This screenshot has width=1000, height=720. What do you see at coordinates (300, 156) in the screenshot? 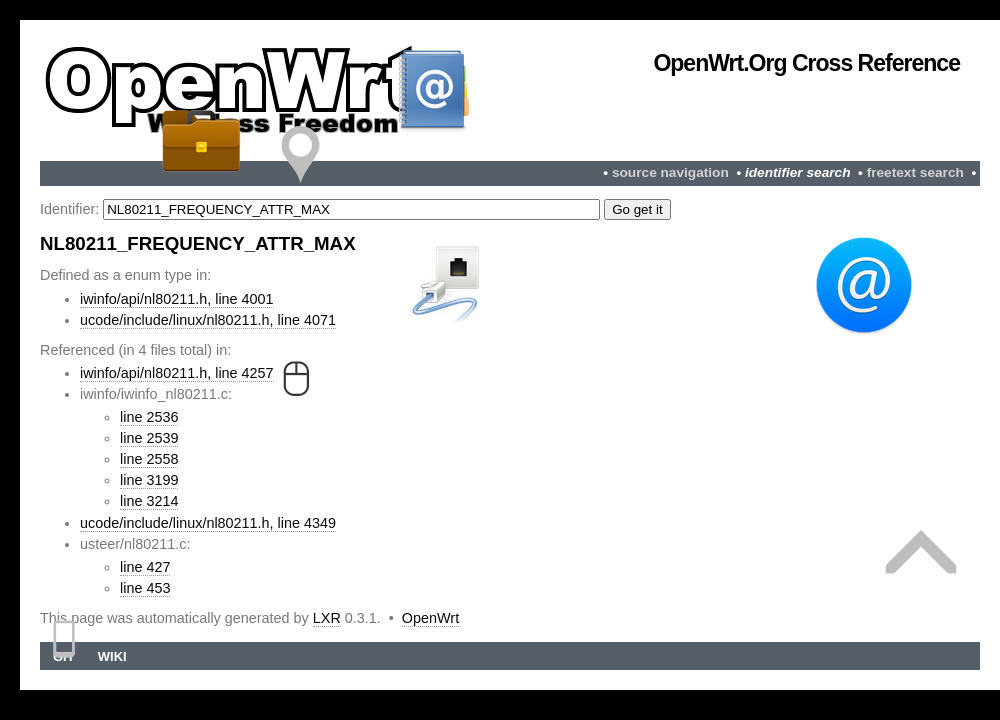
I see `mark or save a location on the map` at bounding box center [300, 156].